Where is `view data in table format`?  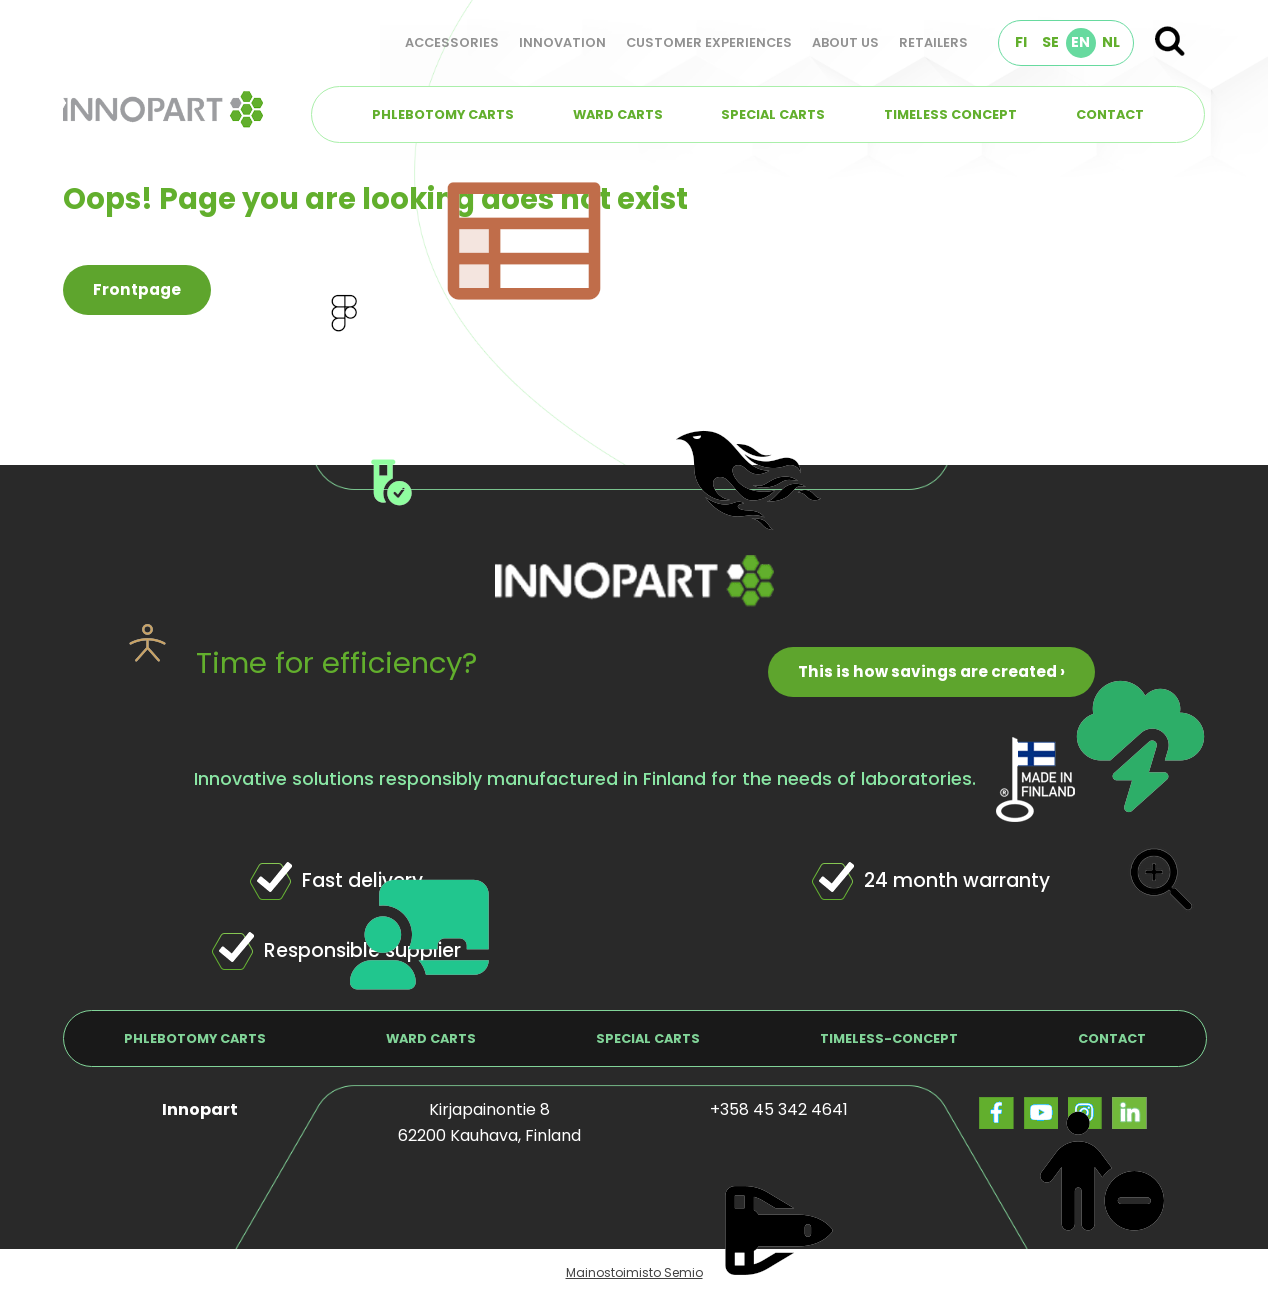
view data in table format is located at coordinates (524, 241).